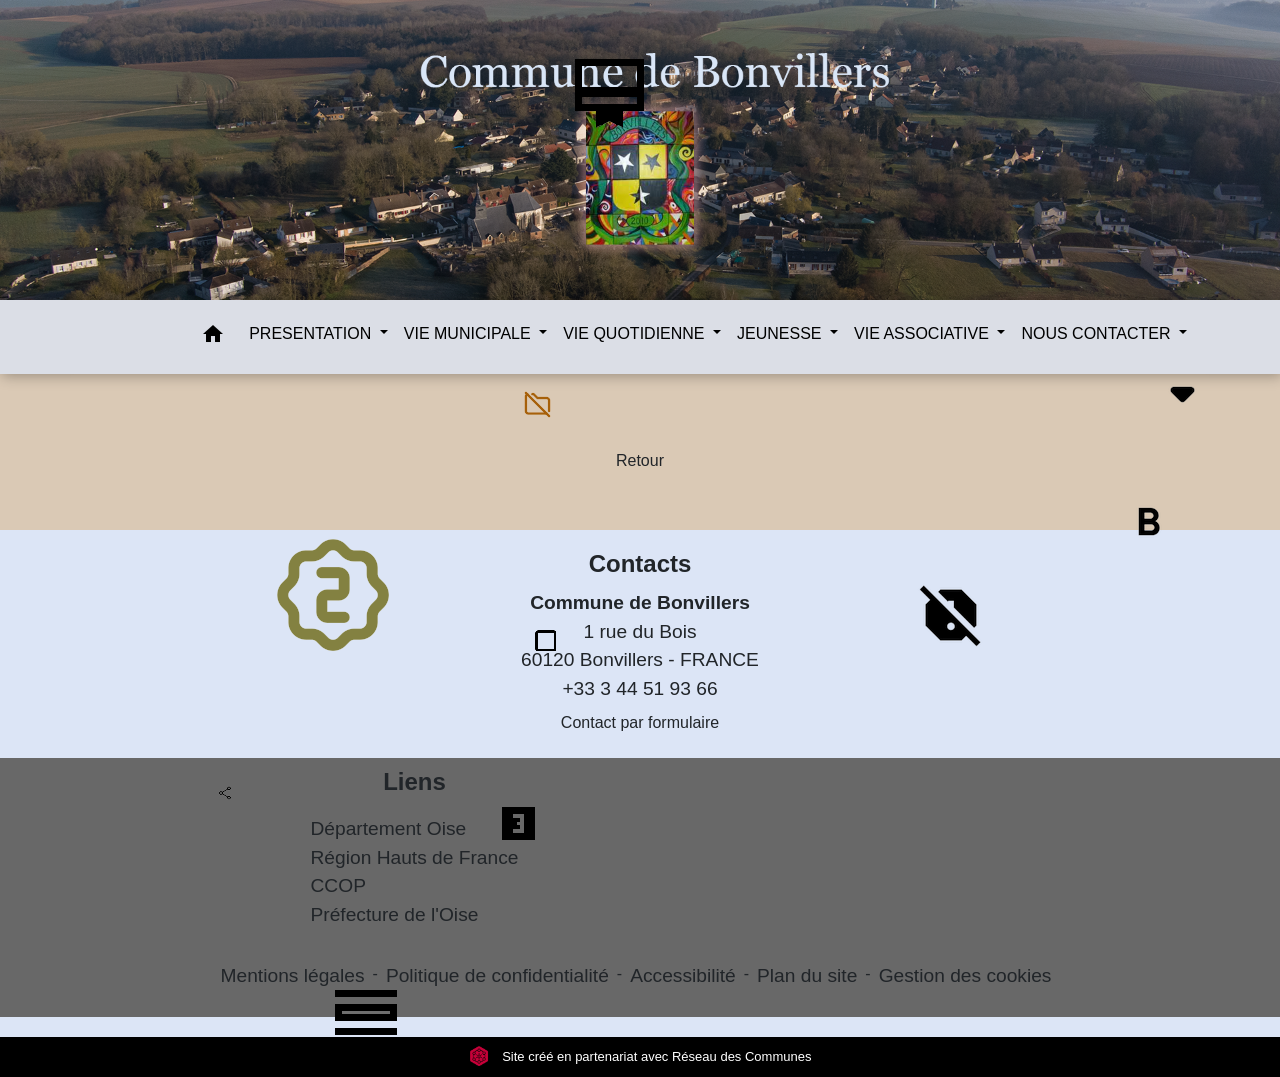  What do you see at coordinates (225, 793) in the screenshot?
I see `share content with others` at bounding box center [225, 793].